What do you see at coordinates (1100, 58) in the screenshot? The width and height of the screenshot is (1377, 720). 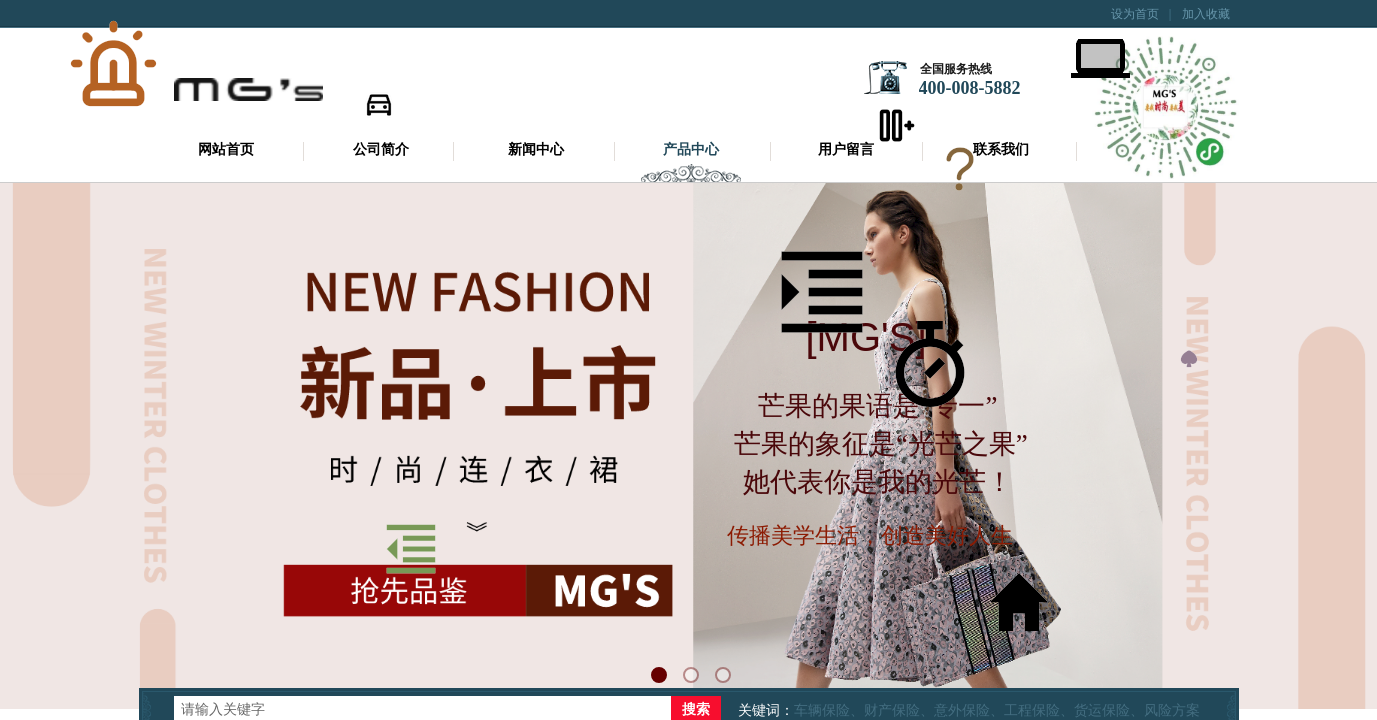 I see `switch to laptop or desktop view` at bounding box center [1100, 58].